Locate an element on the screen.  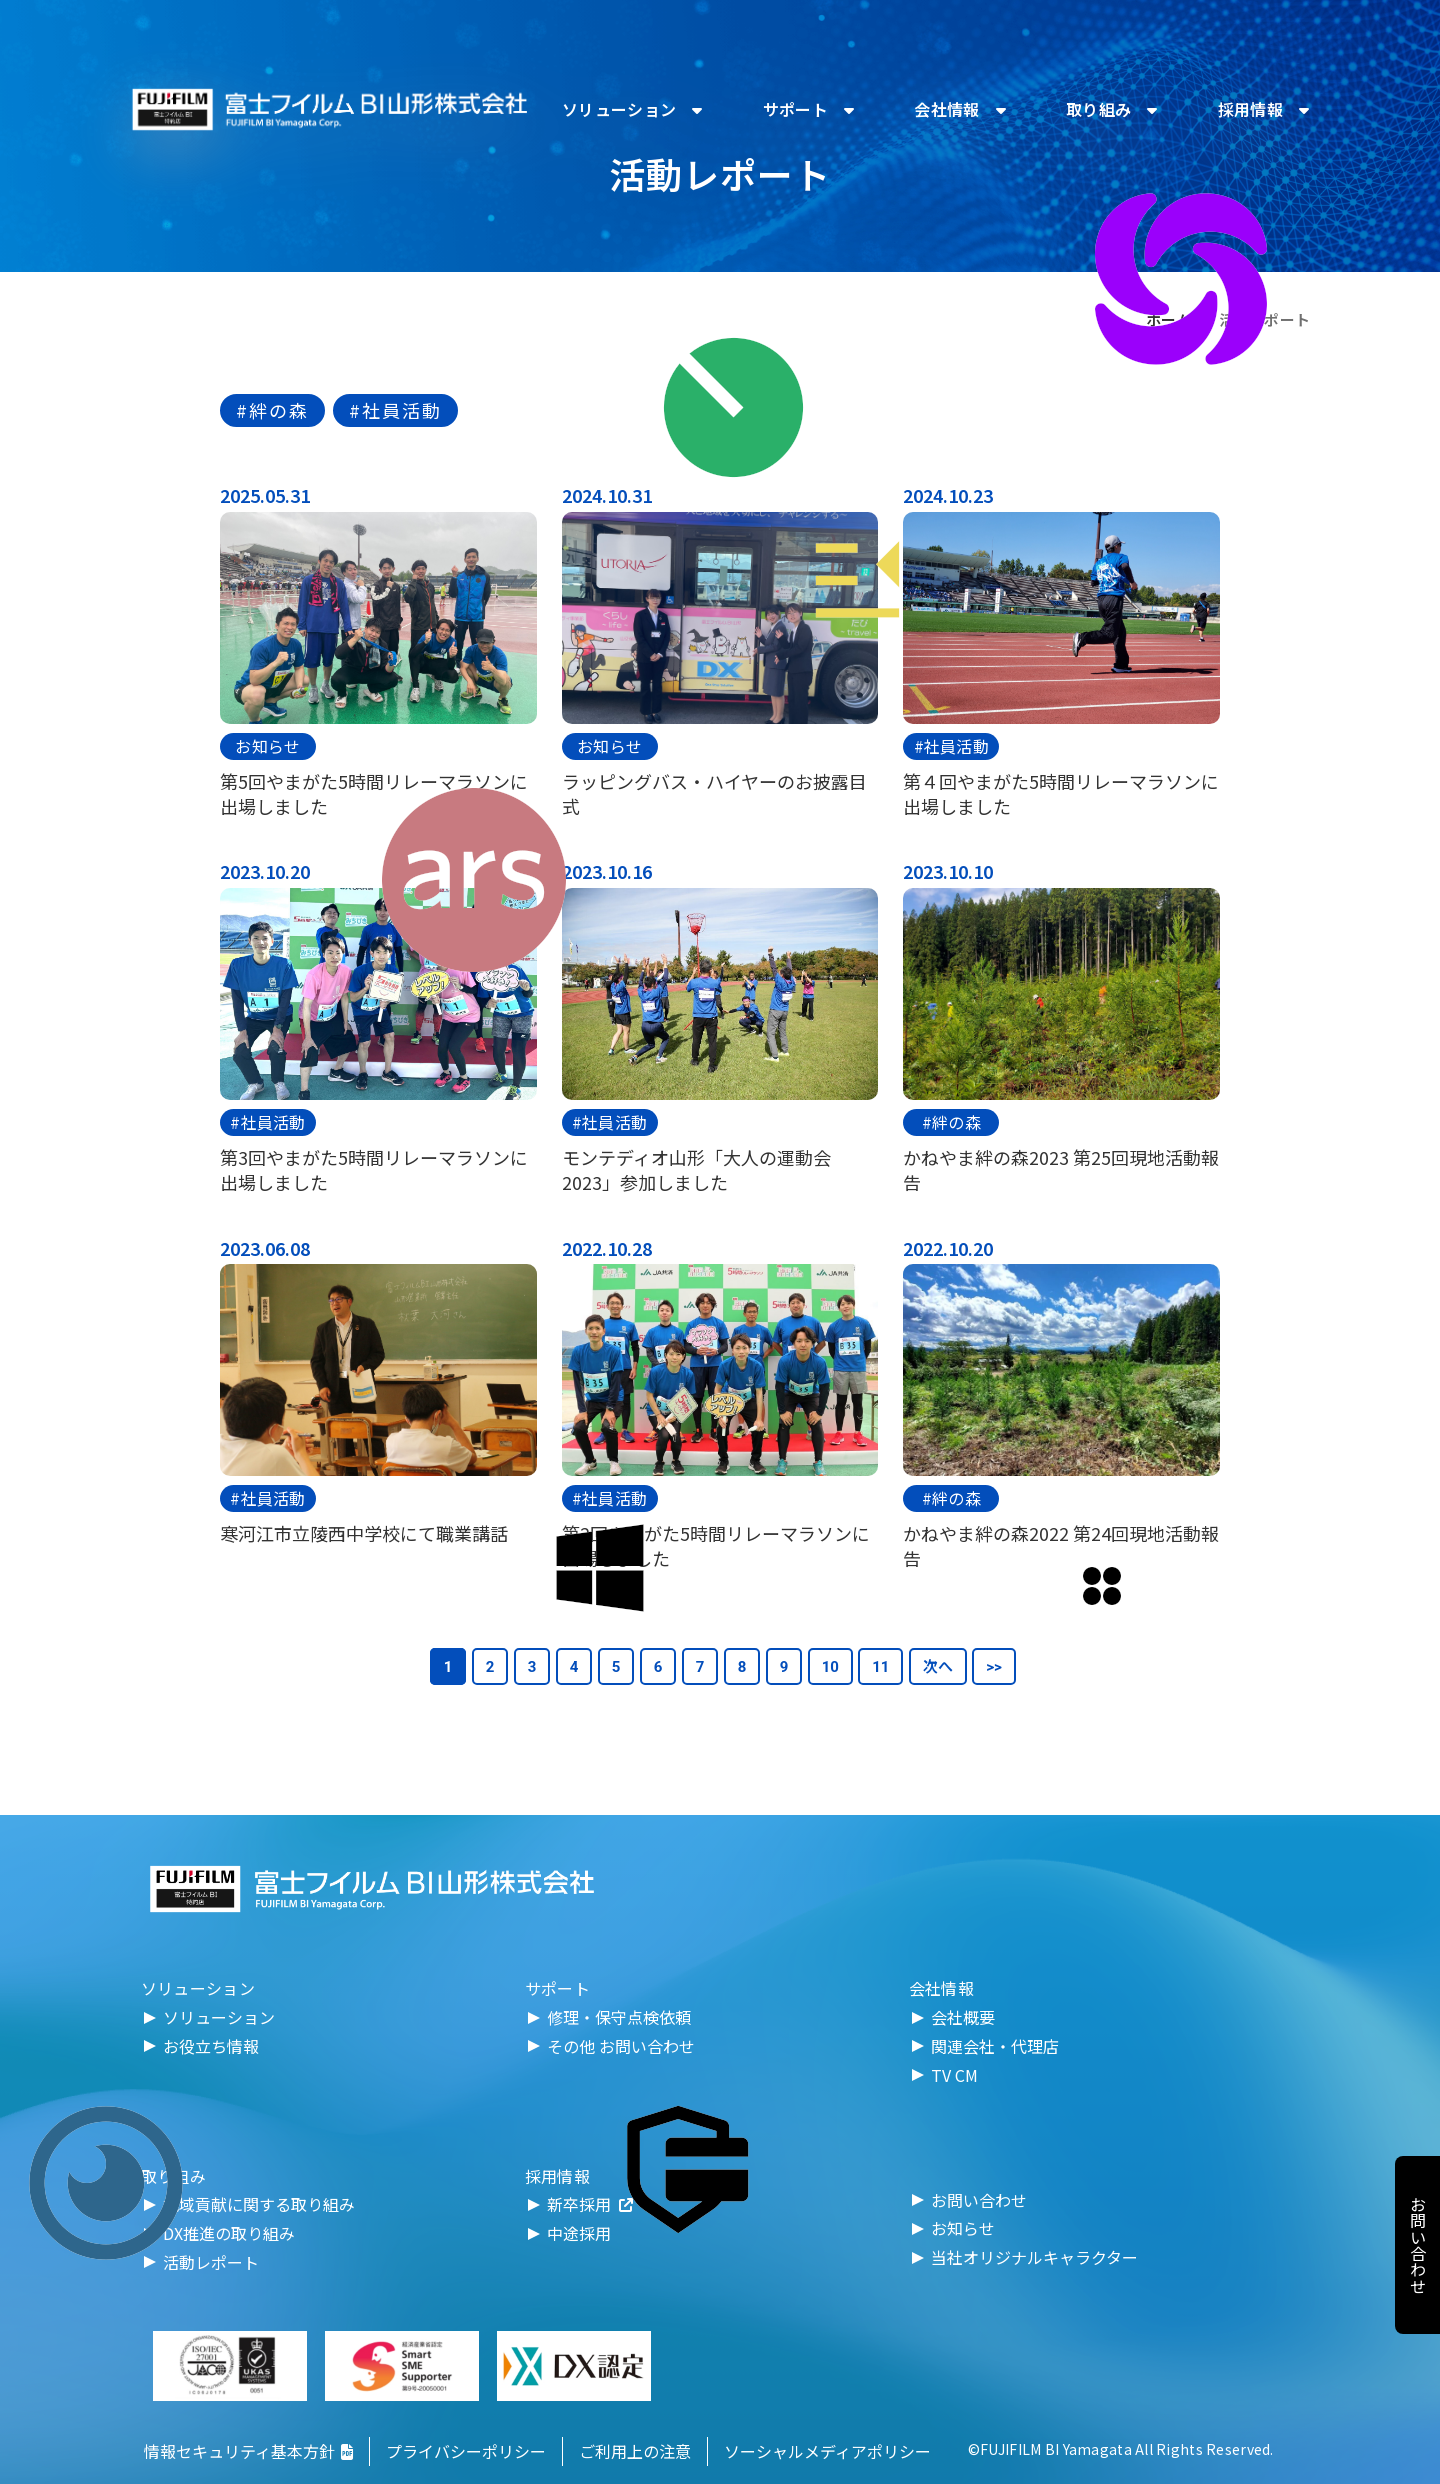
visit ars technica website is located at coordinates (474, 880).